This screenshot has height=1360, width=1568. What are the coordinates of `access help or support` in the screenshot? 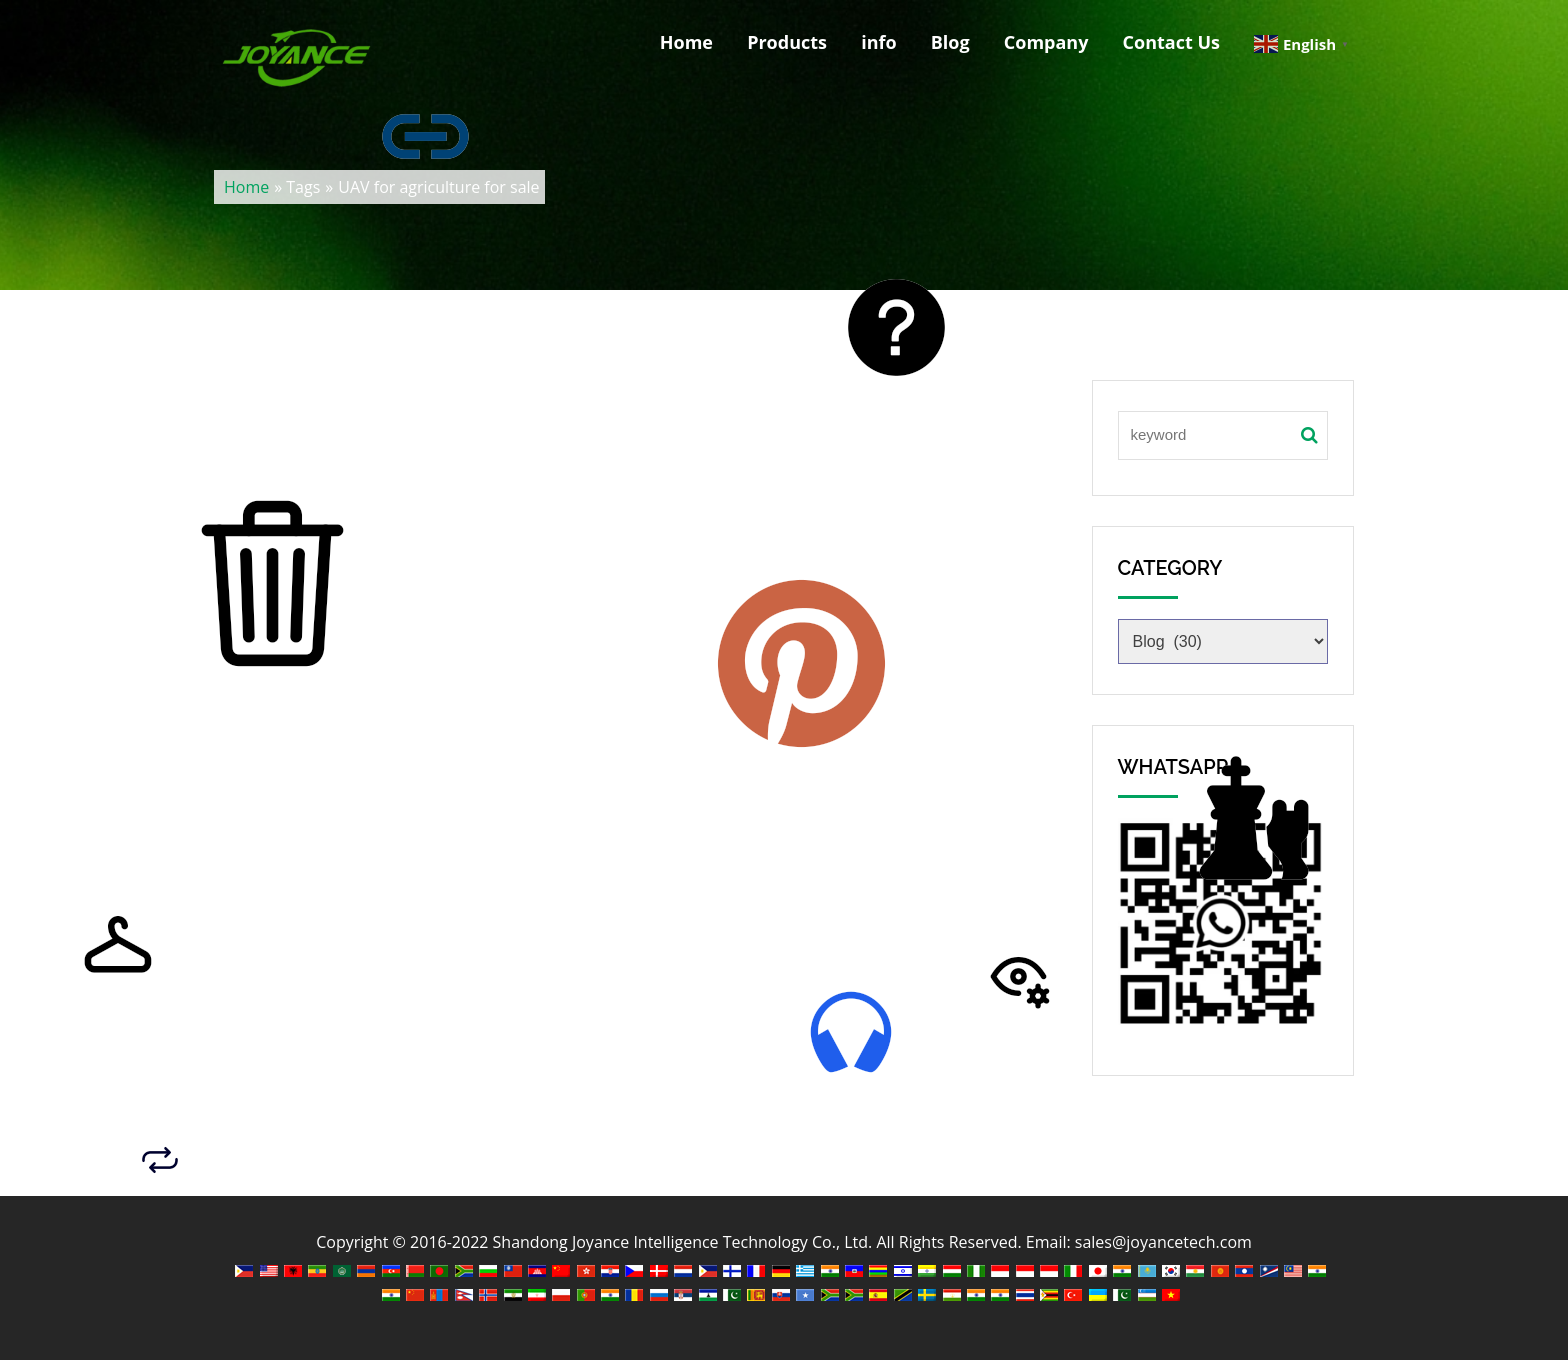 It's located at (896, 327).